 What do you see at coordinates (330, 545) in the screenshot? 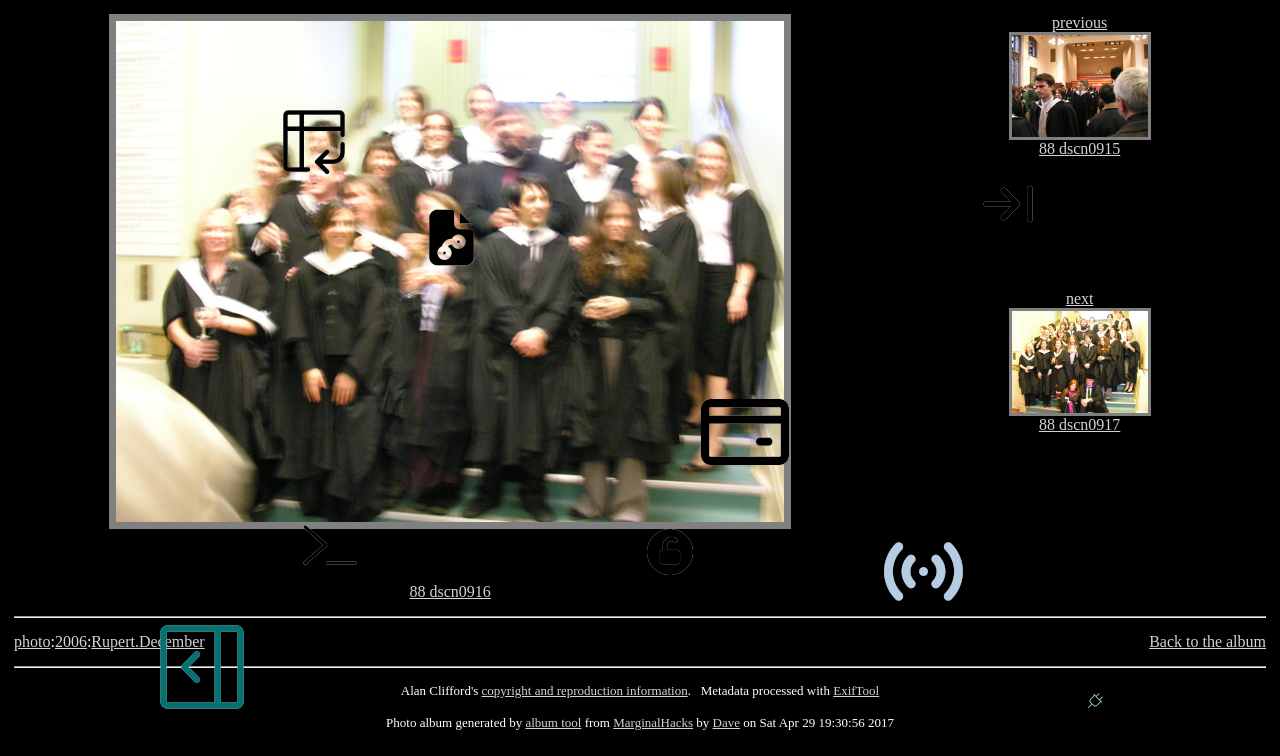
I see `open the command line terminal` at bounding box center [330, 545].